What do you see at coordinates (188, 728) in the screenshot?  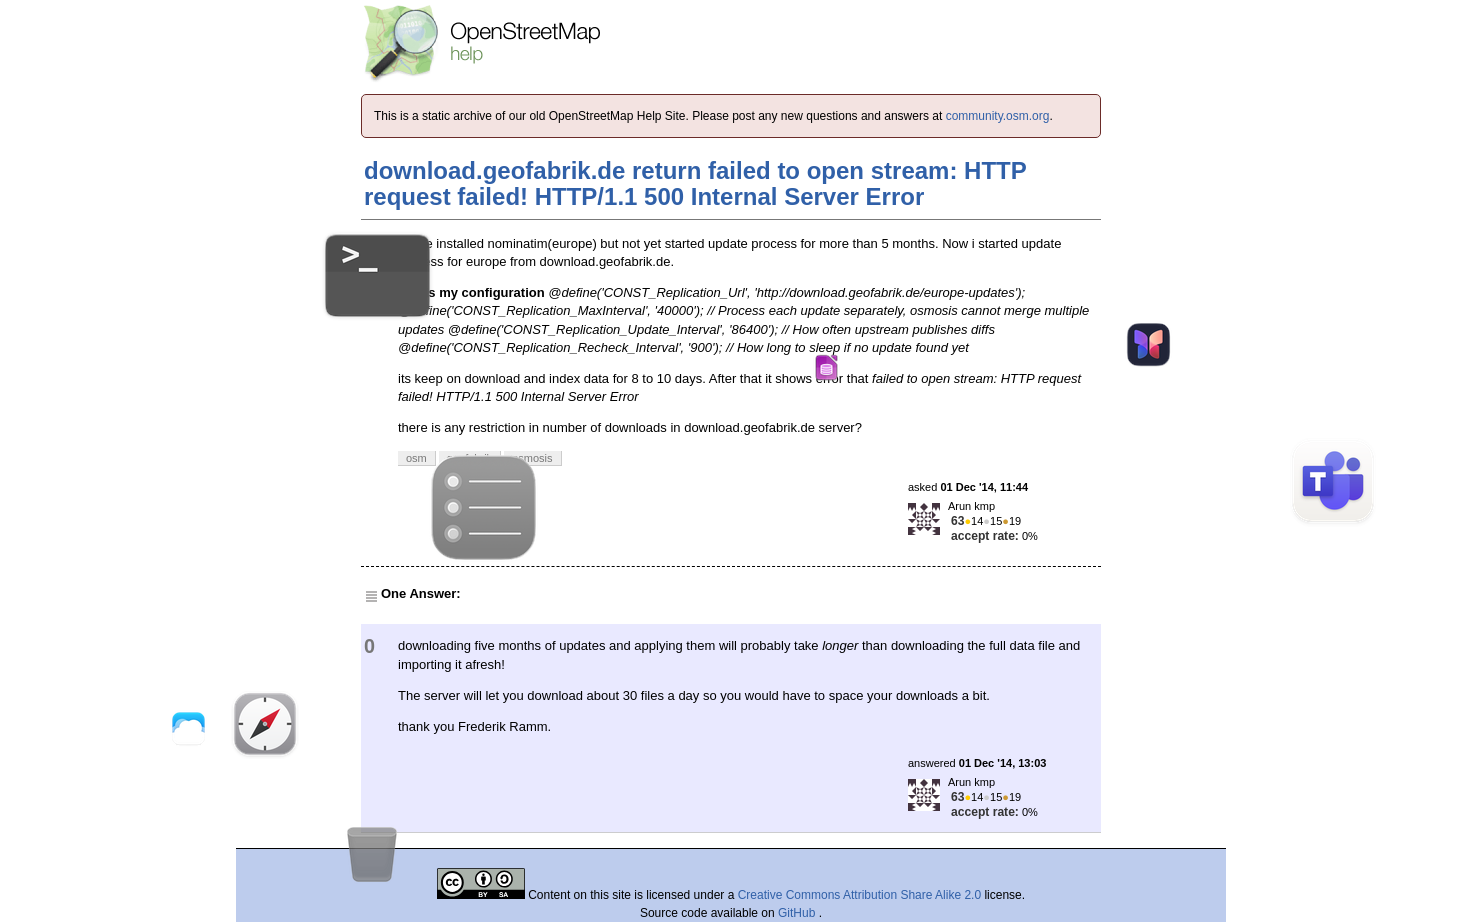 I see `access iCloud account settings` at bounding box center [188, 728].